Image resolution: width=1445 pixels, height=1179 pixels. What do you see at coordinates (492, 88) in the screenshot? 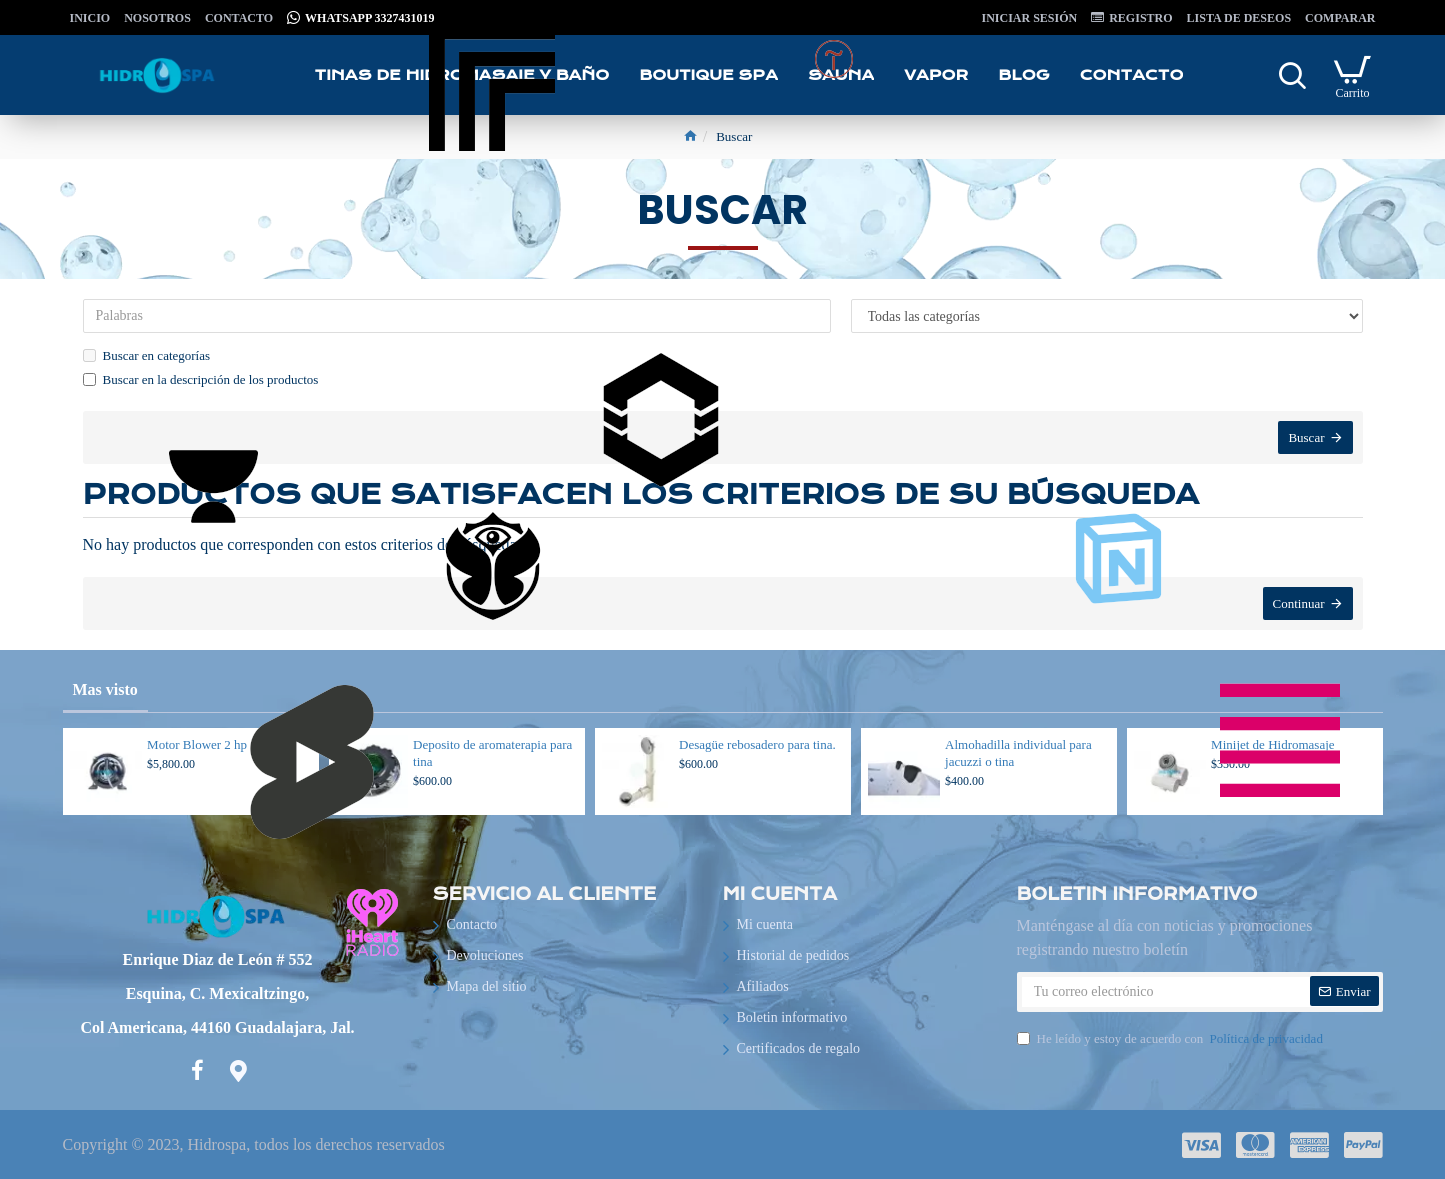
I see `replicate logo - access AI model hosting platform` at bounding box center [492, 88].